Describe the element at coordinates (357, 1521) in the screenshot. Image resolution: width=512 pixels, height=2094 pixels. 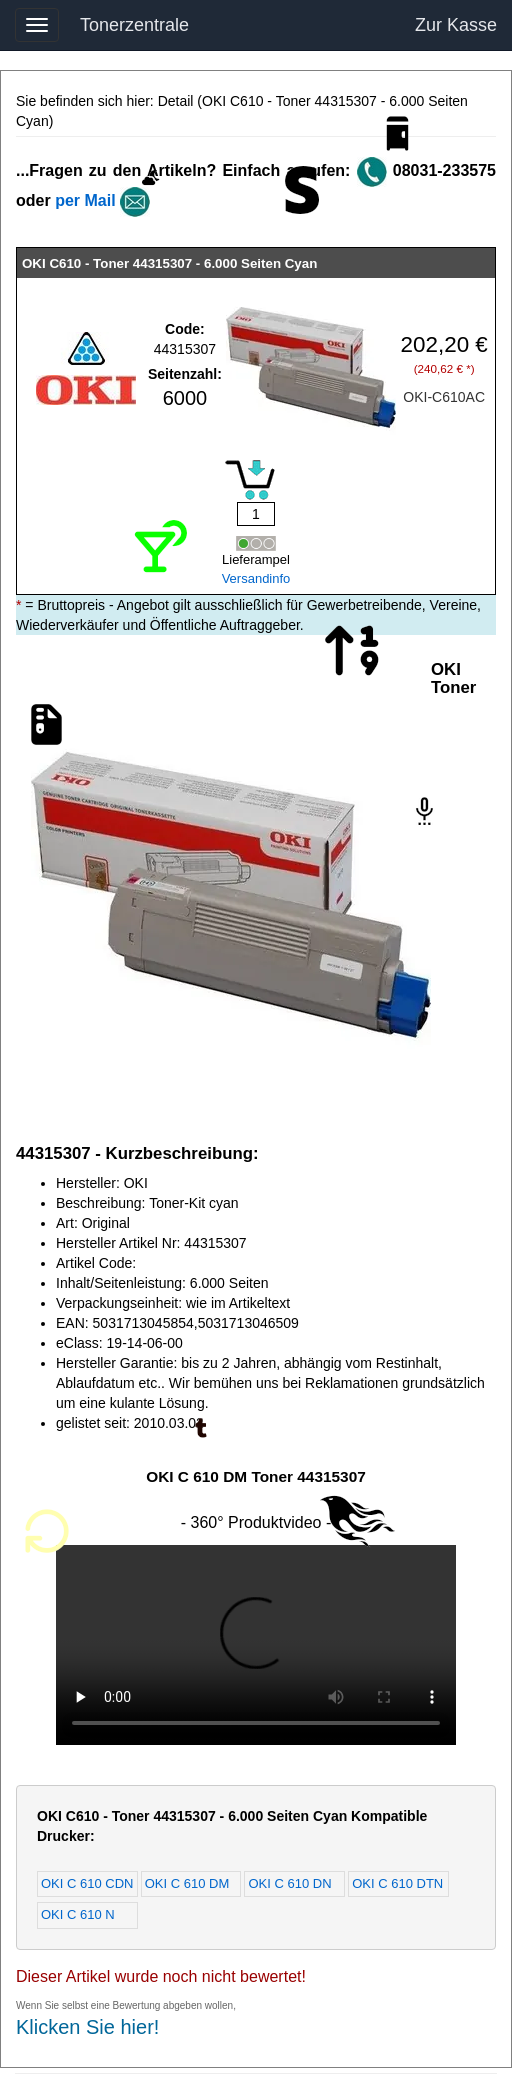
I see `phoenix framework logo` at that location.